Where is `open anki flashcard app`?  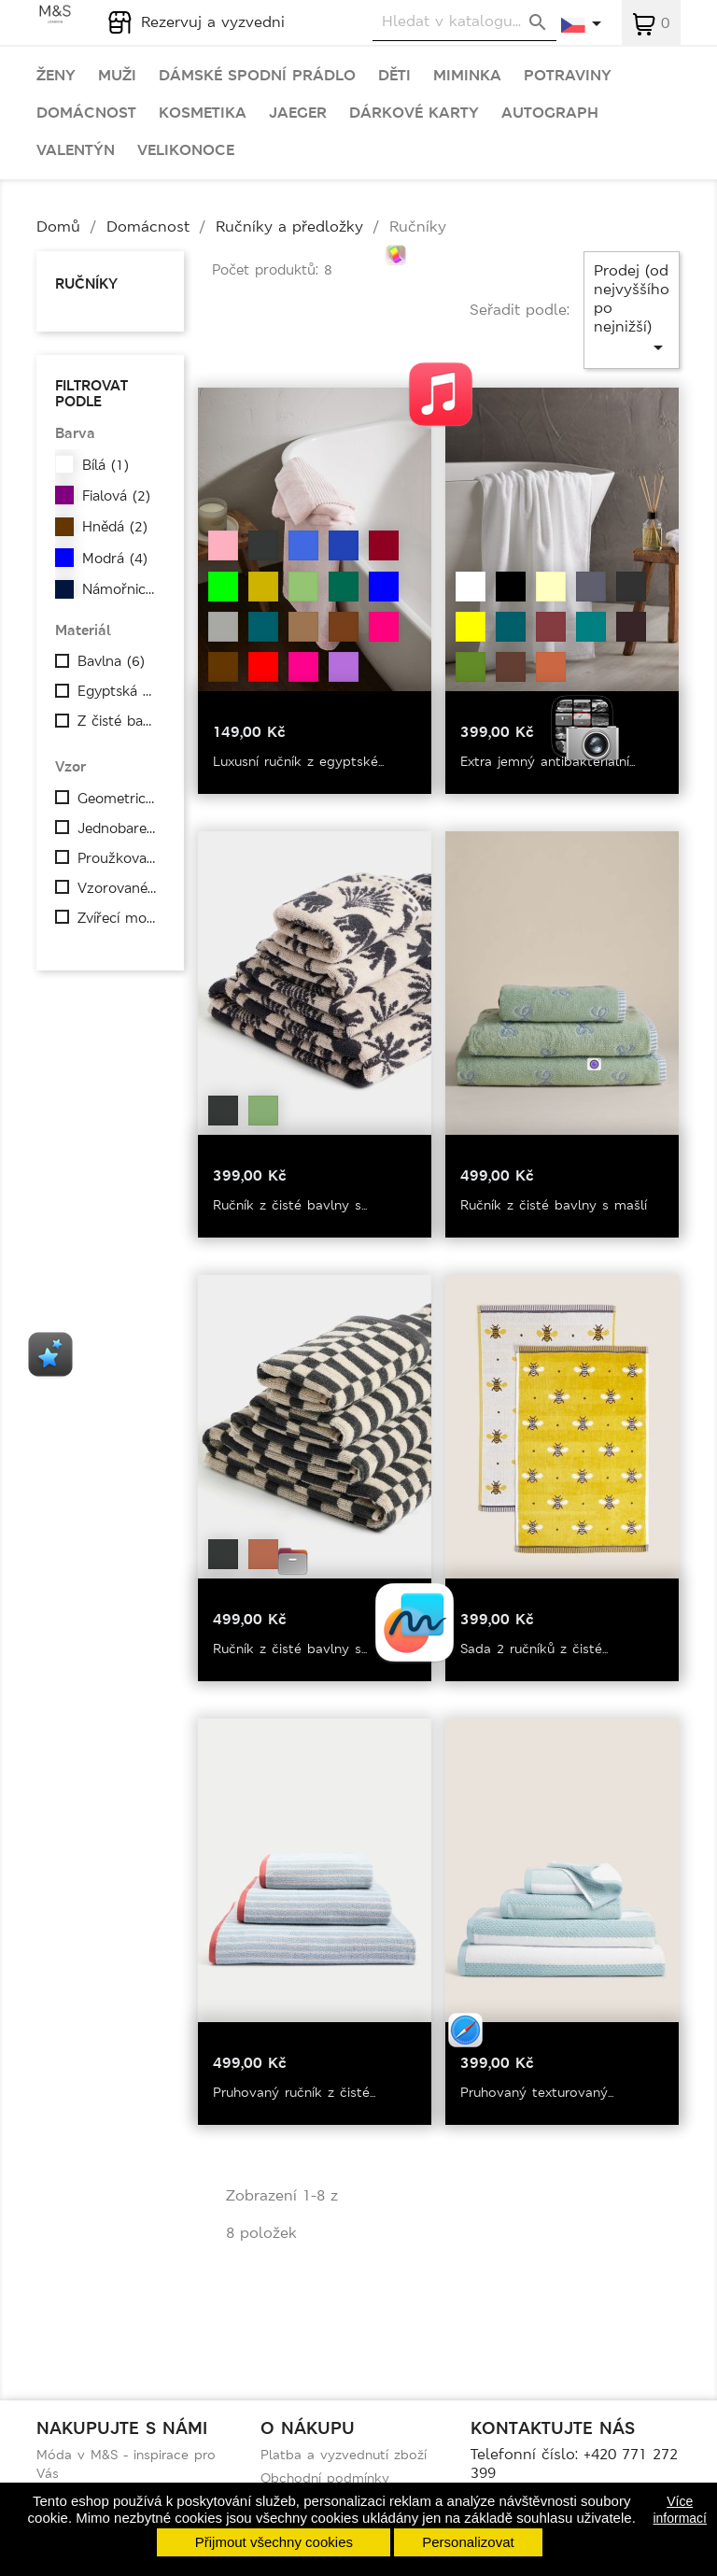 open anki flashcard app is located at coordinates (50, 1354).